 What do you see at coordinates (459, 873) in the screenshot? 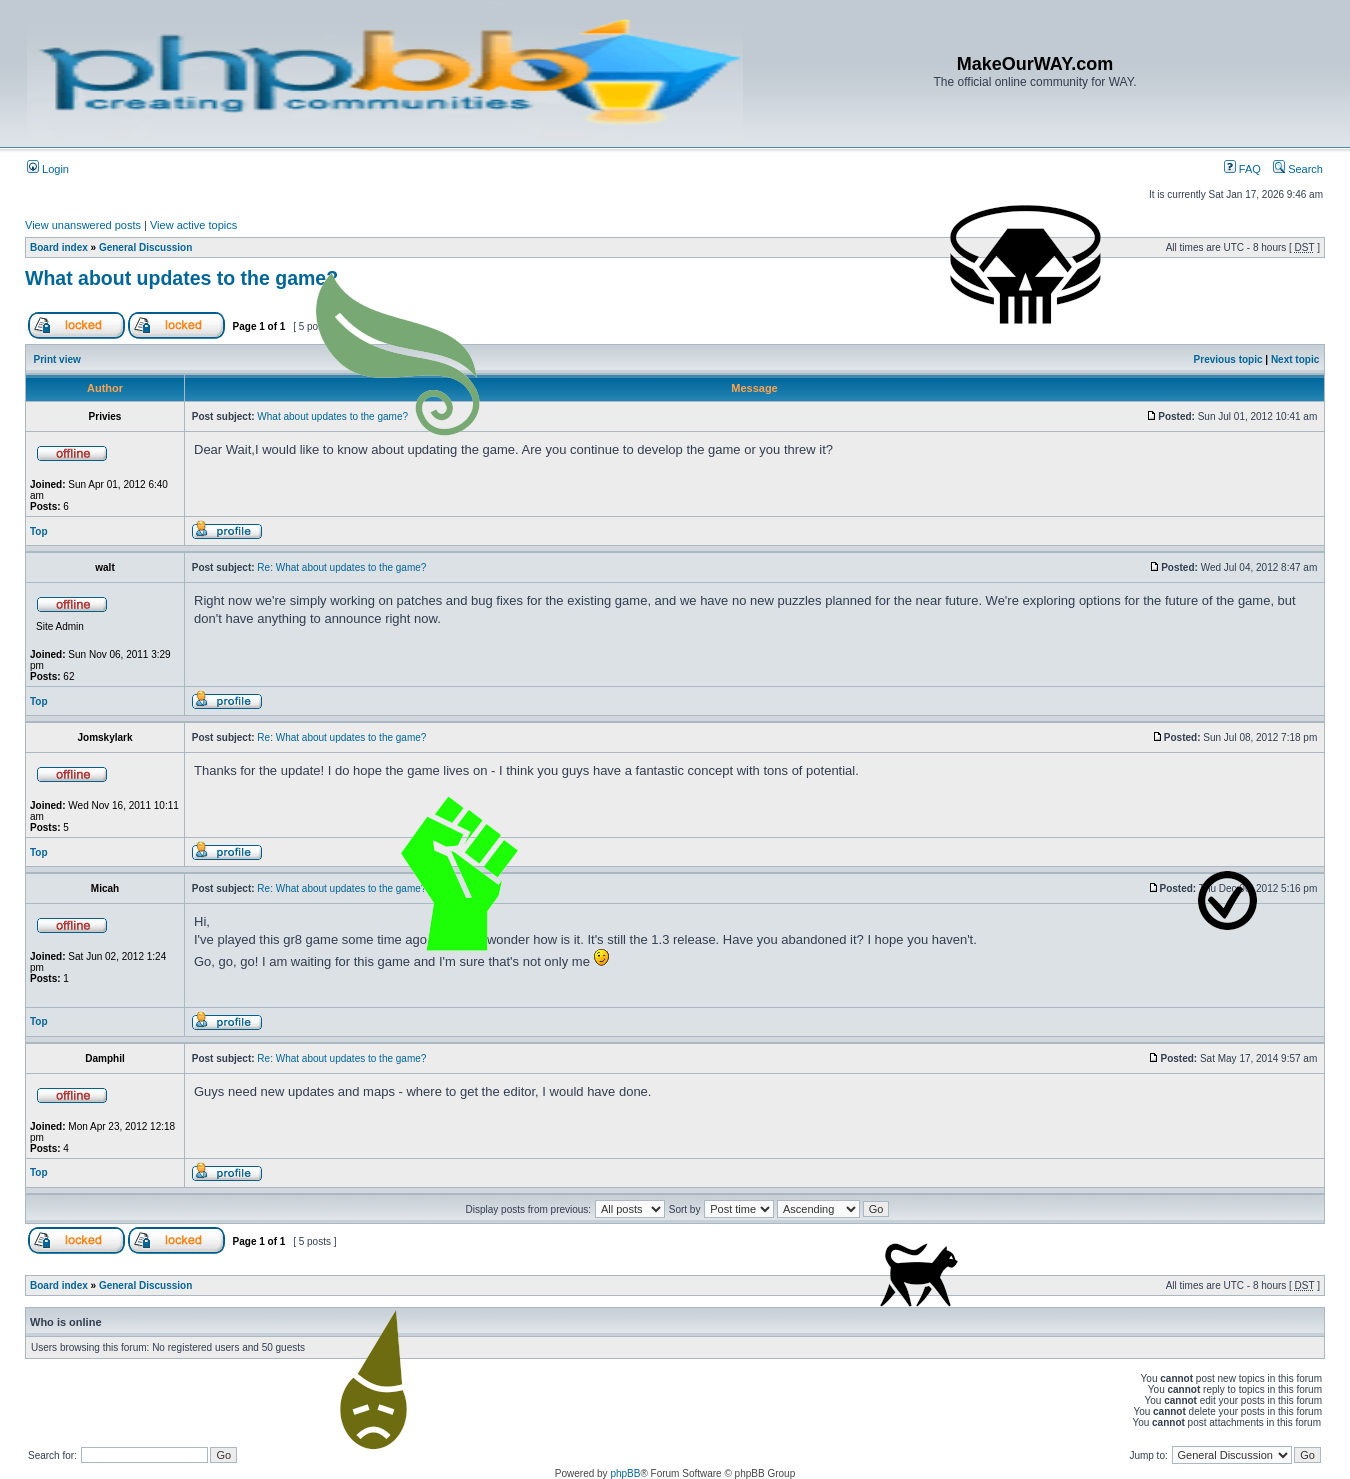
I see `indicates strength or power action in a game` at bounding box center [459, 873].